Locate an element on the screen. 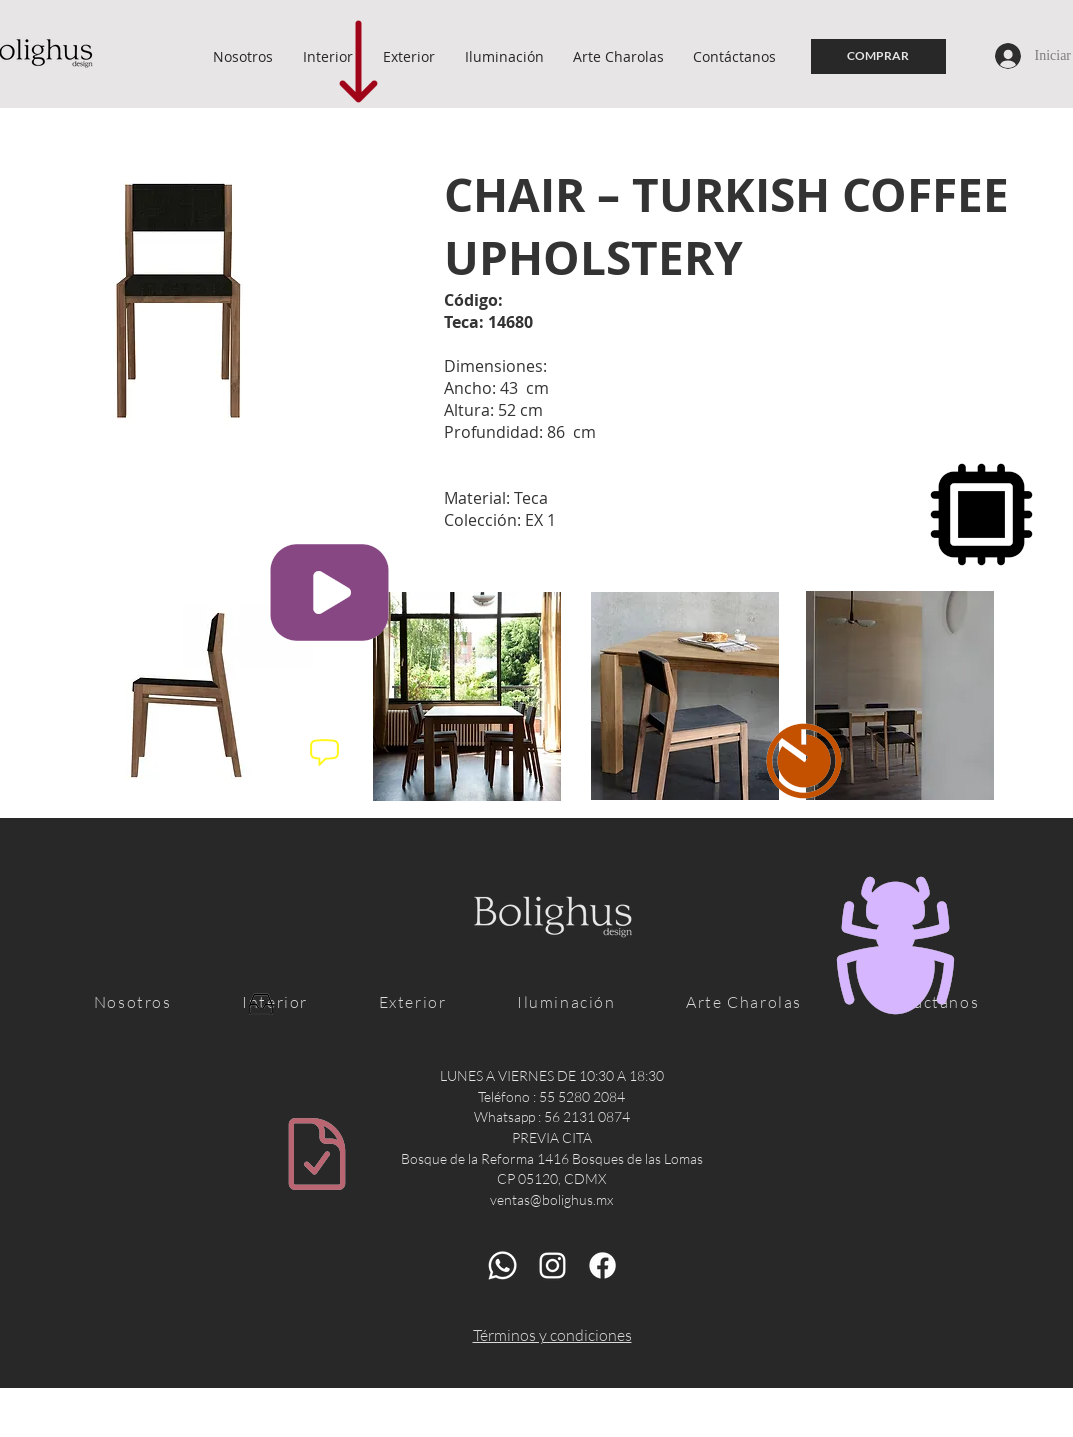  view your inbox messages is located at coordinates (261, 1004).